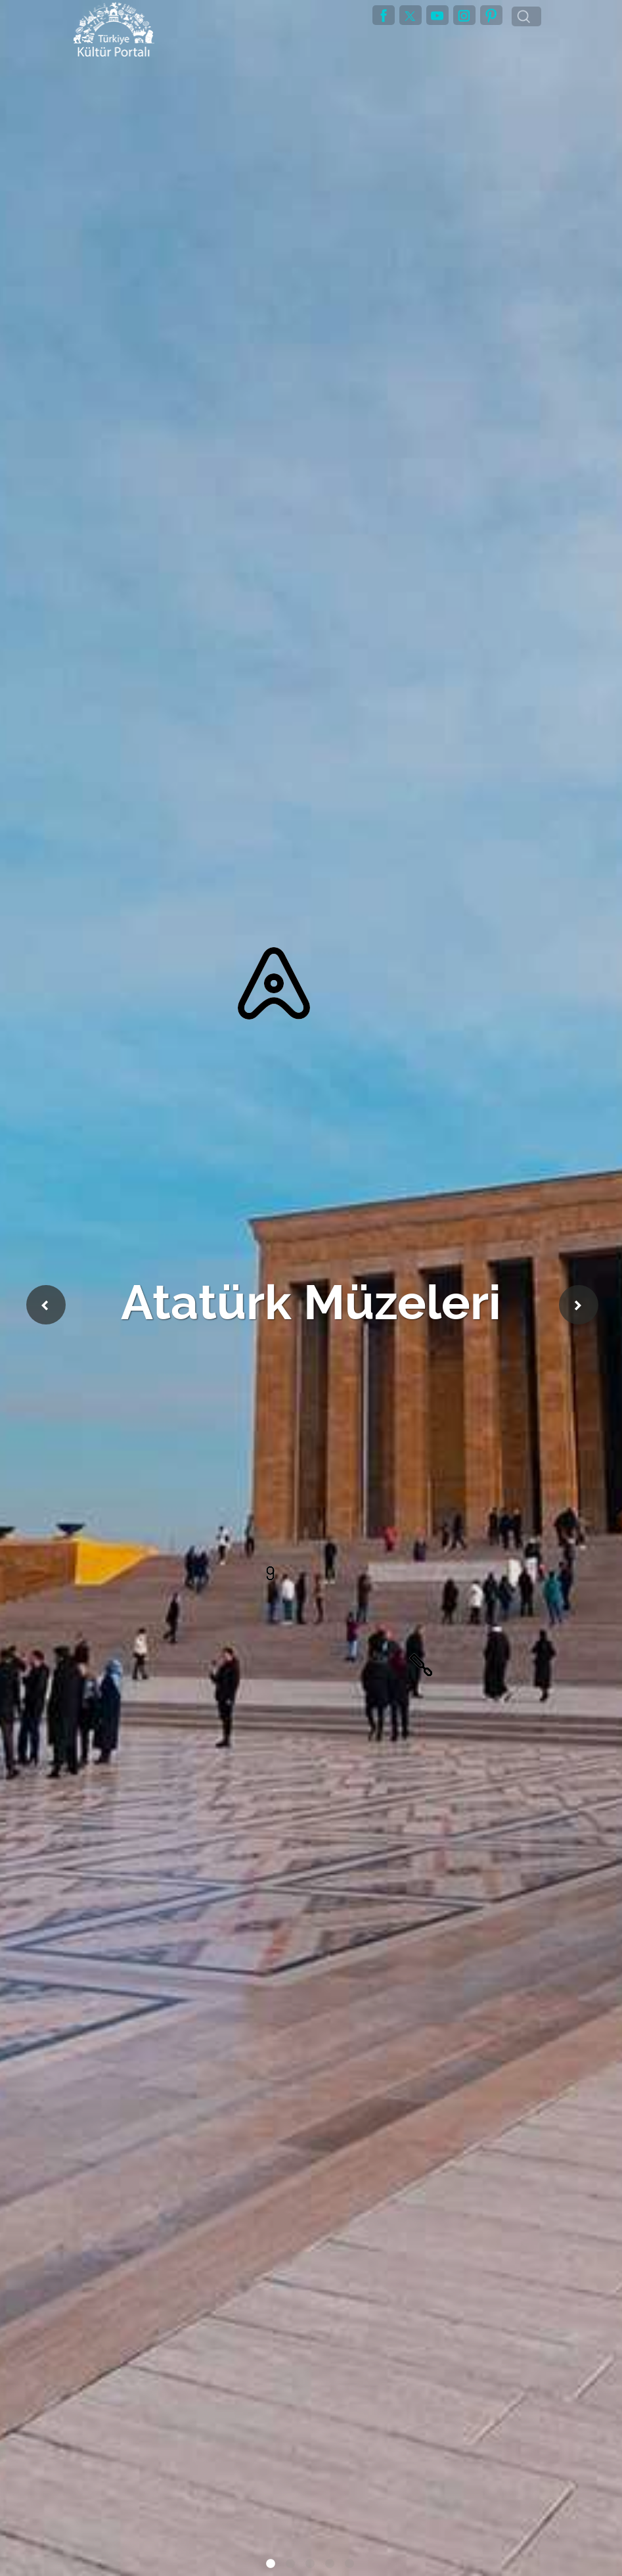  What do you see at coordinates (270, 1573) in the screenshot?
I see `indicates the number 9 in a list or sequence` at bounding box center [270, 1573].